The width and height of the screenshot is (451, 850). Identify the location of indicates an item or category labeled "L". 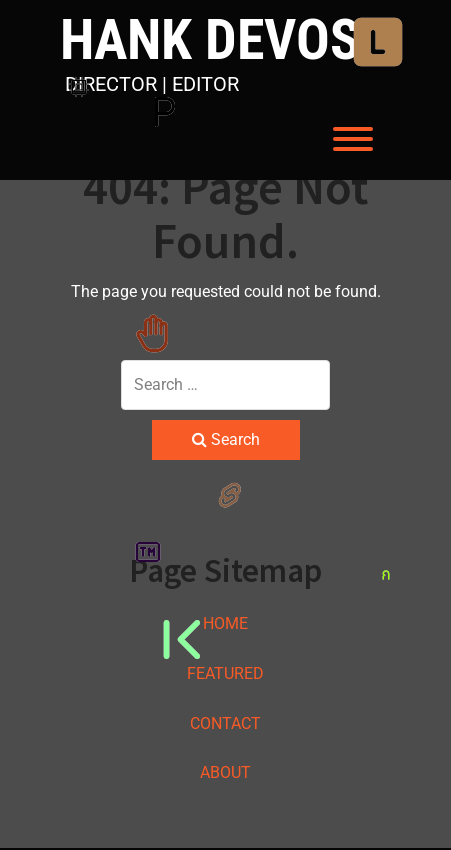
(378, 42).